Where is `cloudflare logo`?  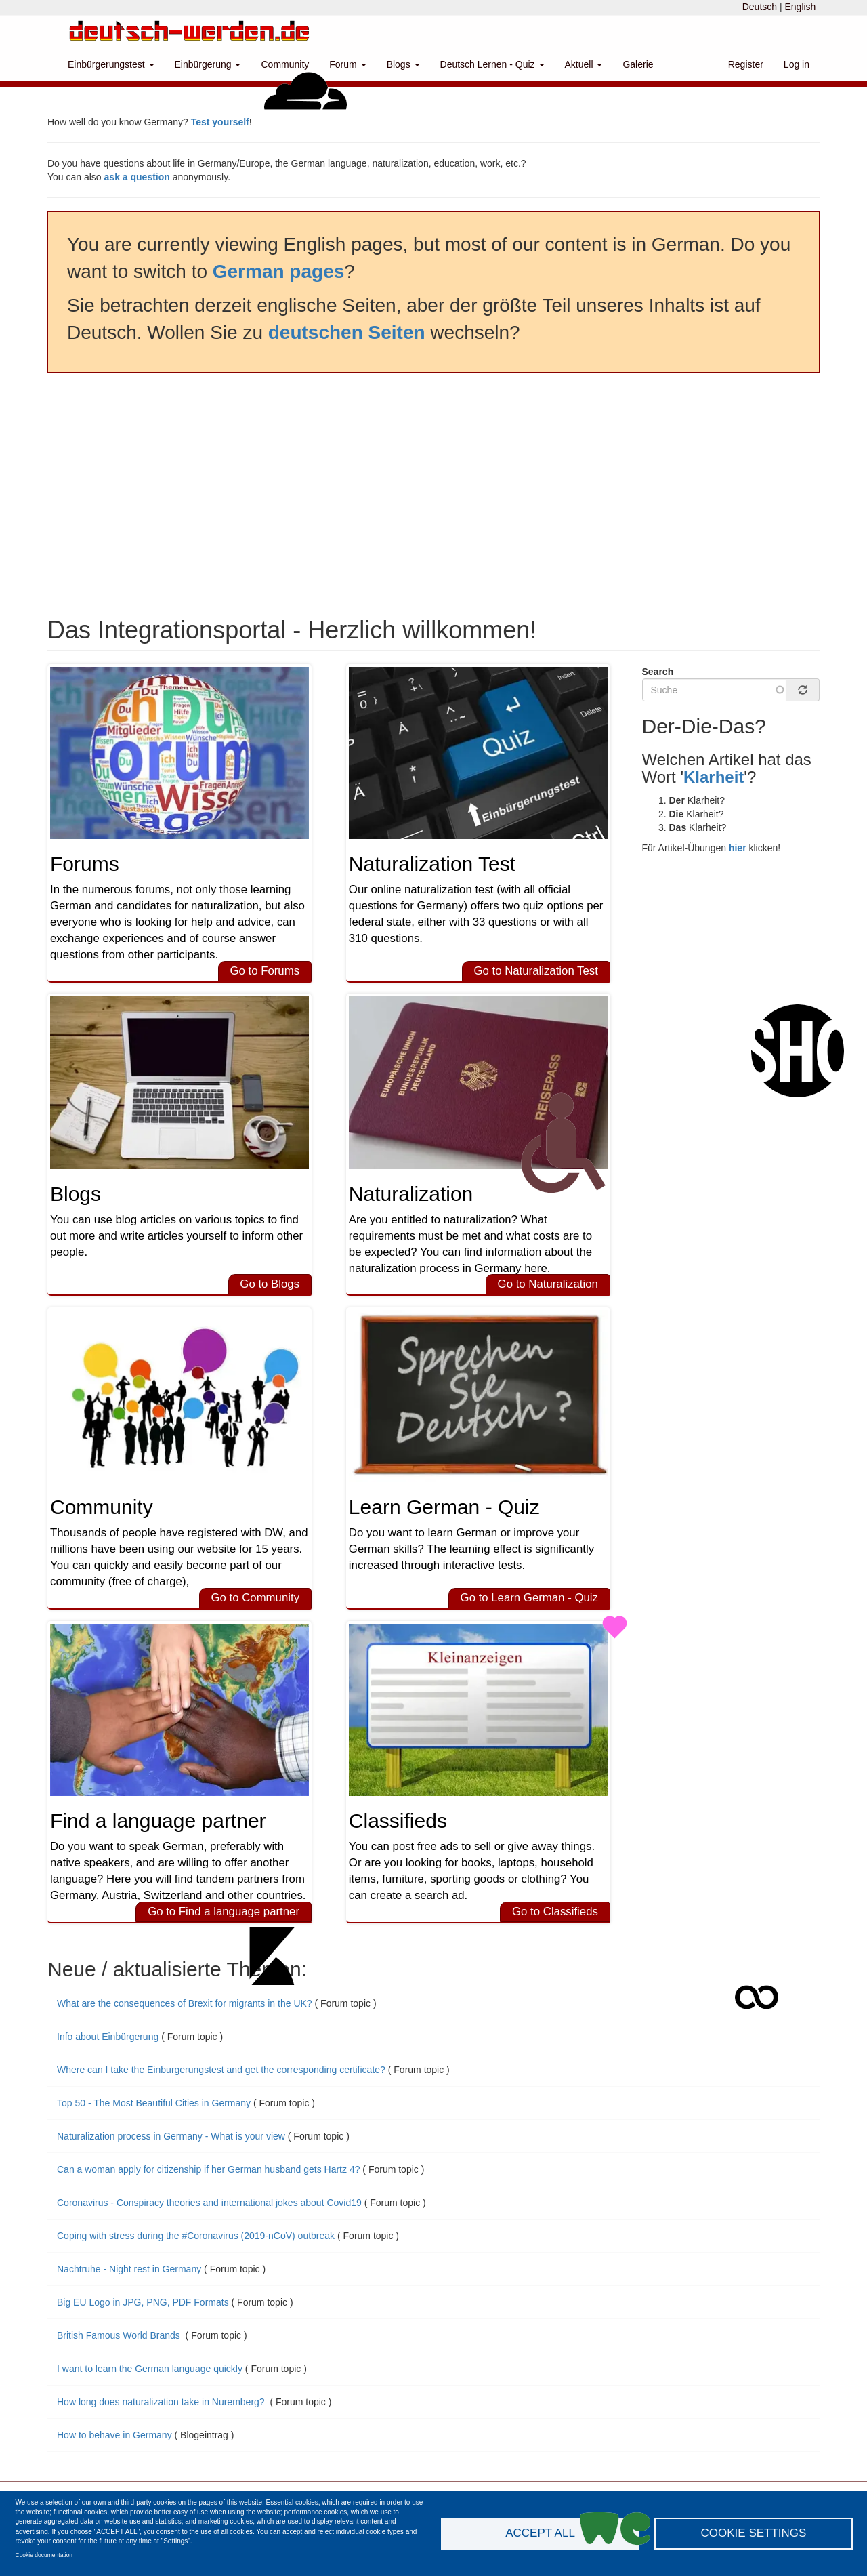 cloudflare logo is located at coordinates (305, 91).